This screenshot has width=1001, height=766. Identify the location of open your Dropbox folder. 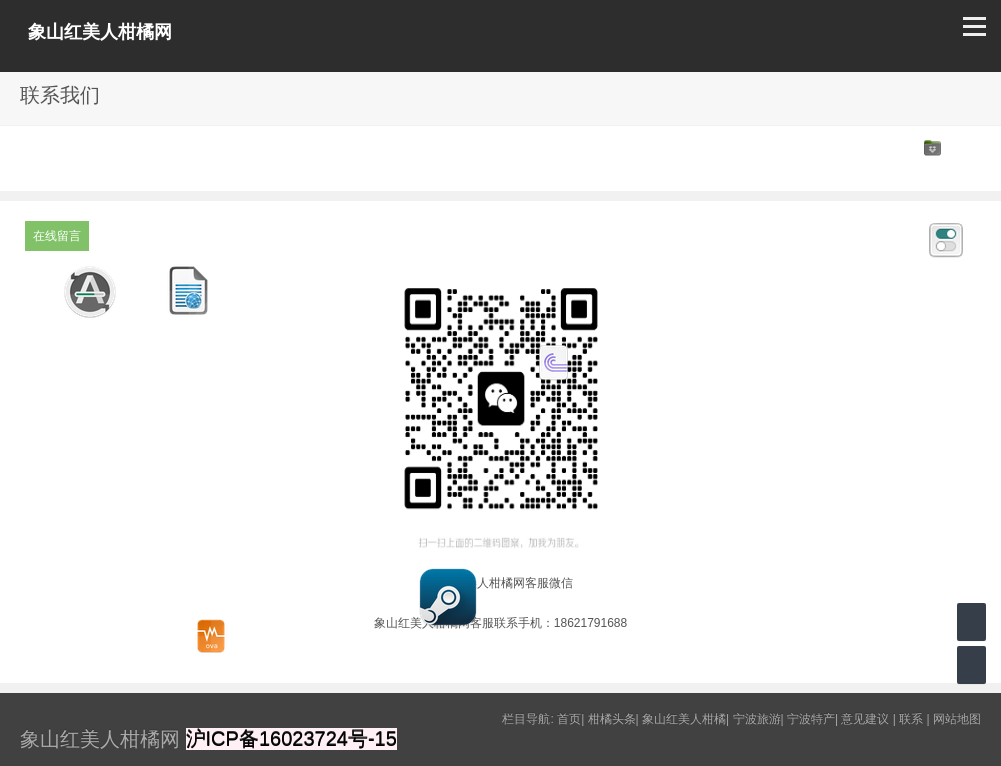
(932, 147).